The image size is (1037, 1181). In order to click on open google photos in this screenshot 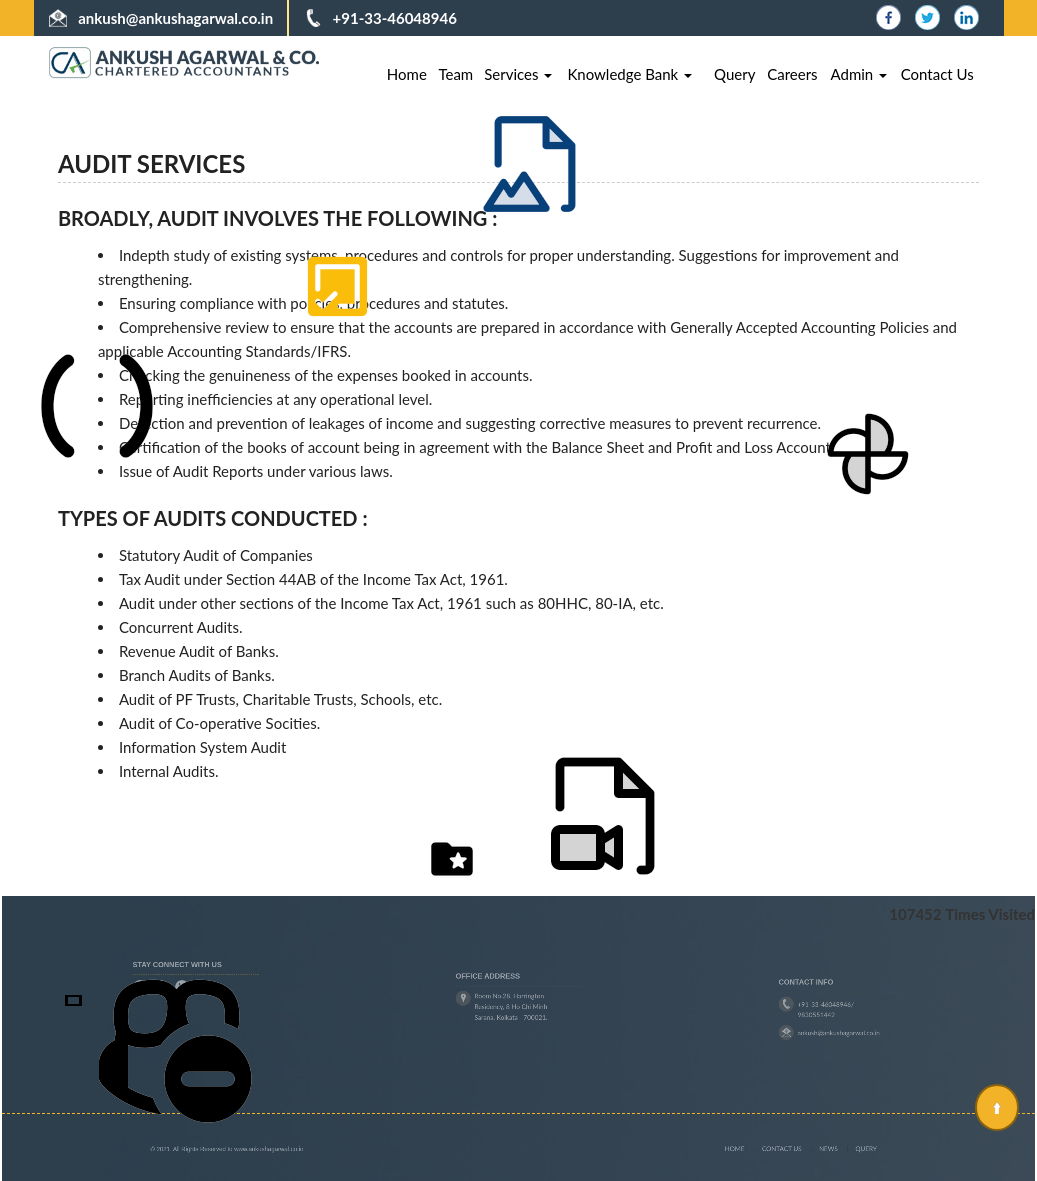, I will do `click(868, 454)`.